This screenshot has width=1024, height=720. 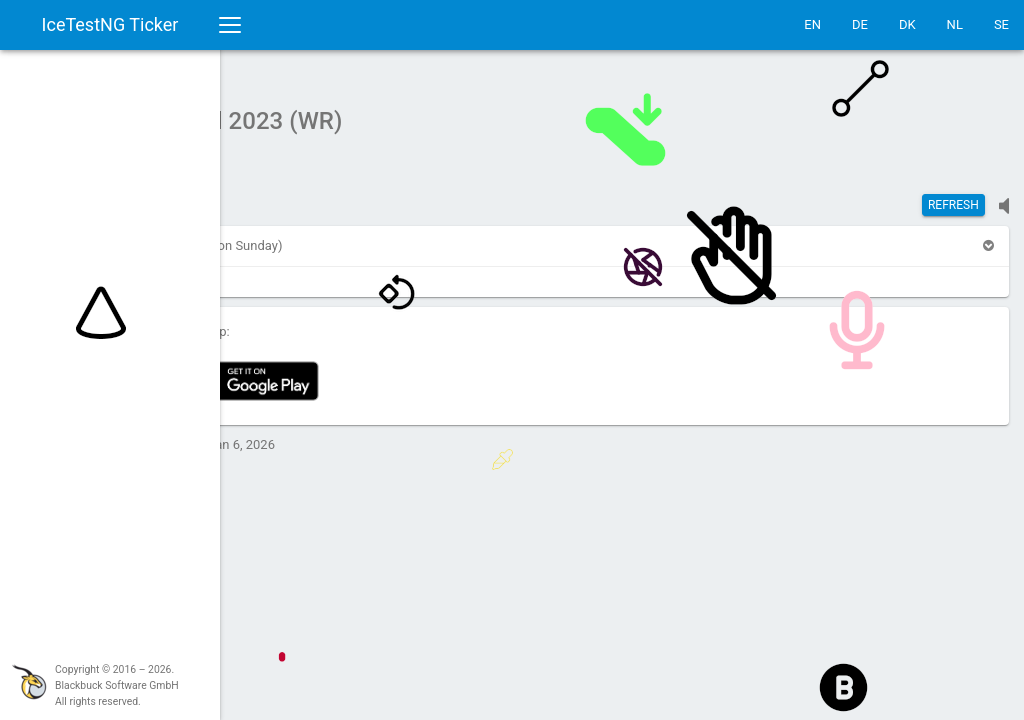 What do you see at coordinates (857, 330) in the screenshot?
I see `tap to use voice input` at bounding box center [857, 330].